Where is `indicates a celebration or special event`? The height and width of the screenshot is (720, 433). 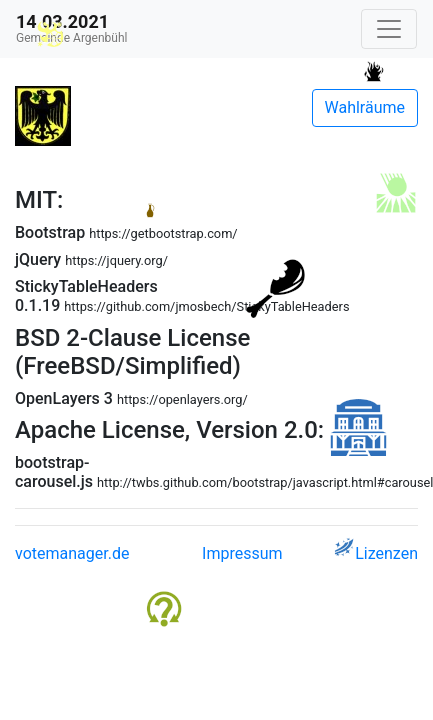 indicates a celebration or special event is located at coordinates (373, 71).